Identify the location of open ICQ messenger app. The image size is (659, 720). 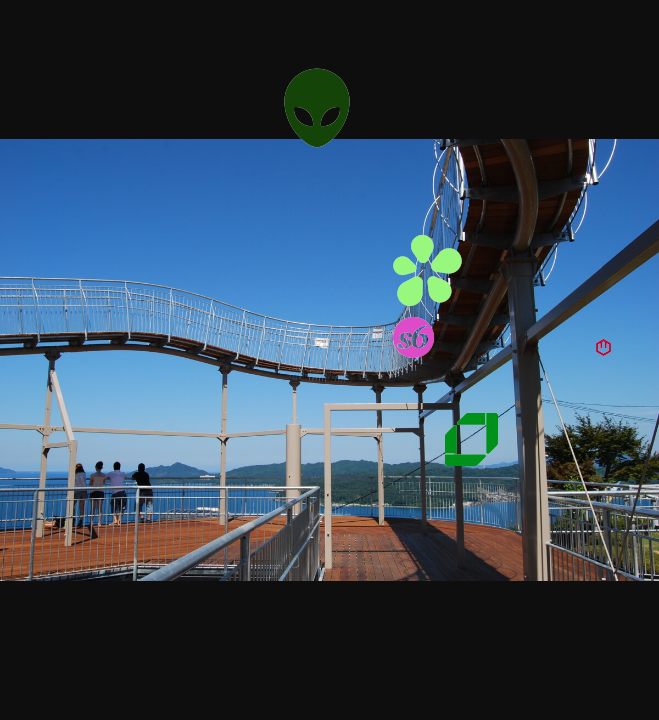
(427, 270).